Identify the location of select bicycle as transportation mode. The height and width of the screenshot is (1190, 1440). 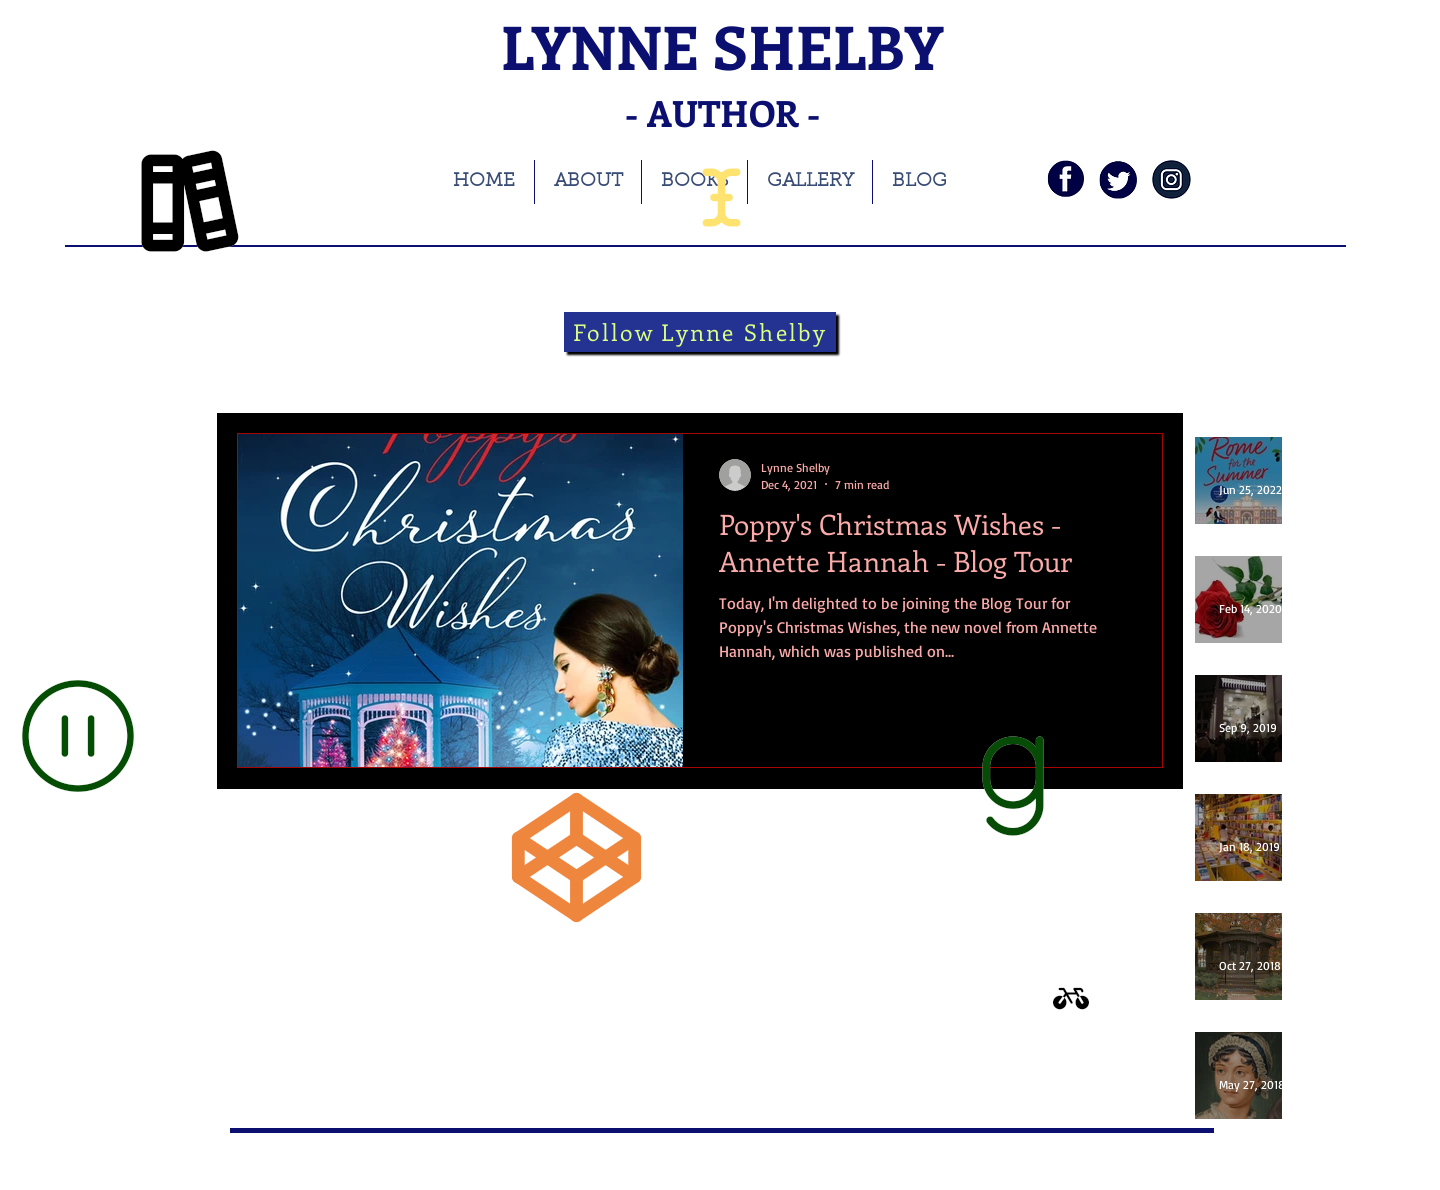
(1071, 998).